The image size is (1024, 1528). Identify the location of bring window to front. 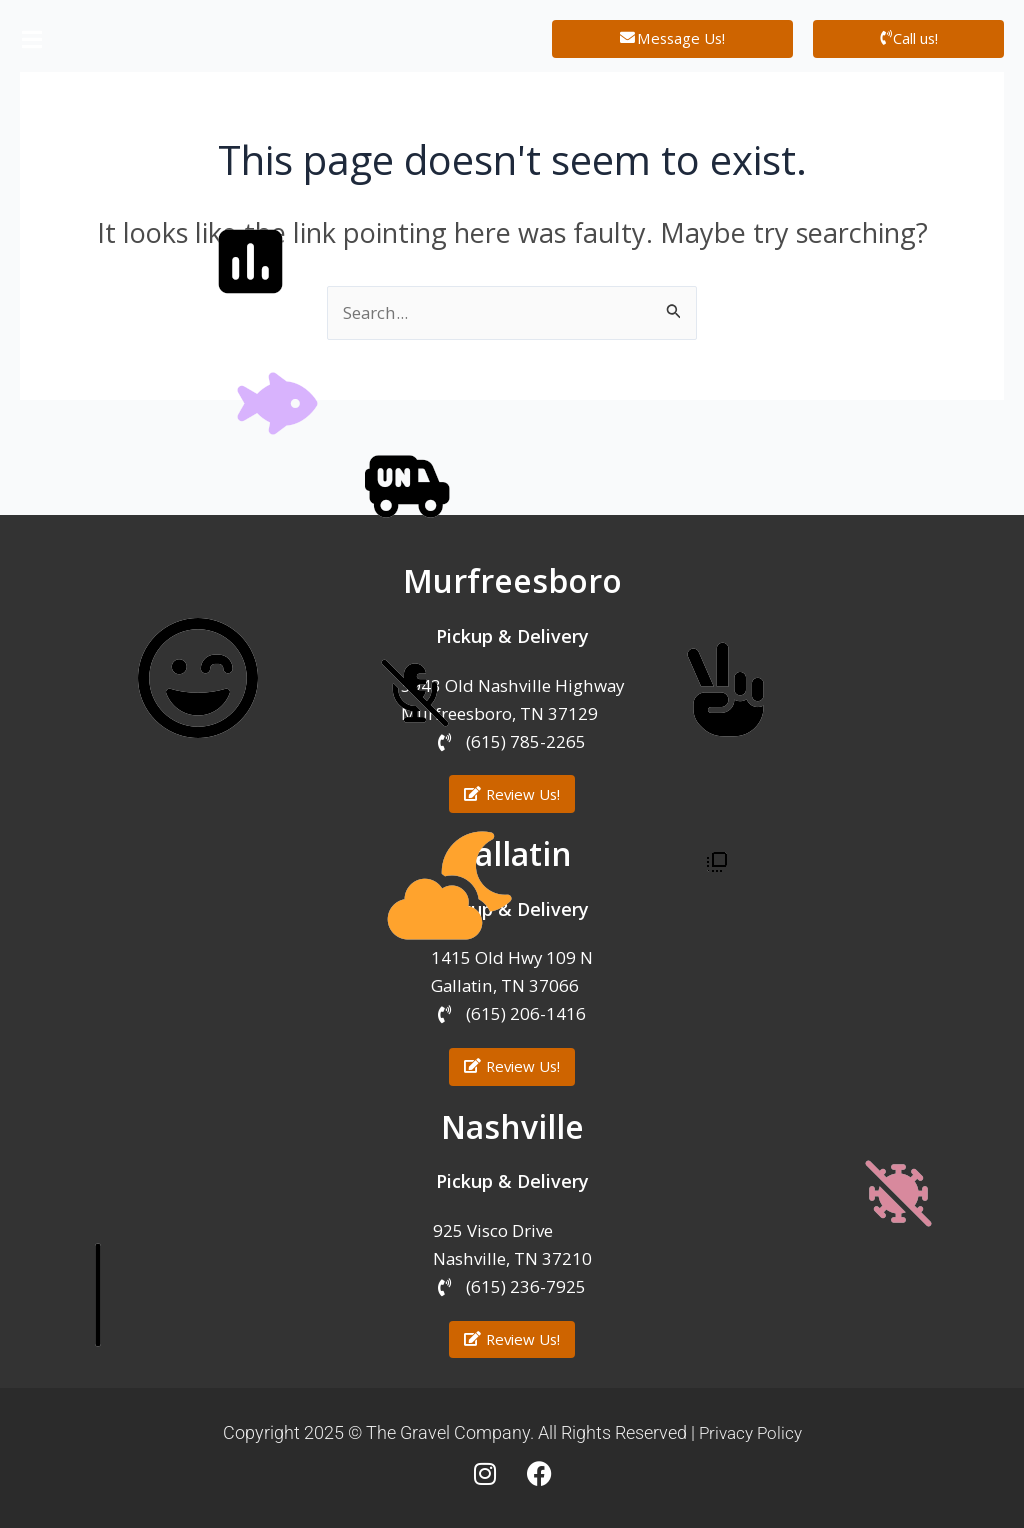
(717, 862).